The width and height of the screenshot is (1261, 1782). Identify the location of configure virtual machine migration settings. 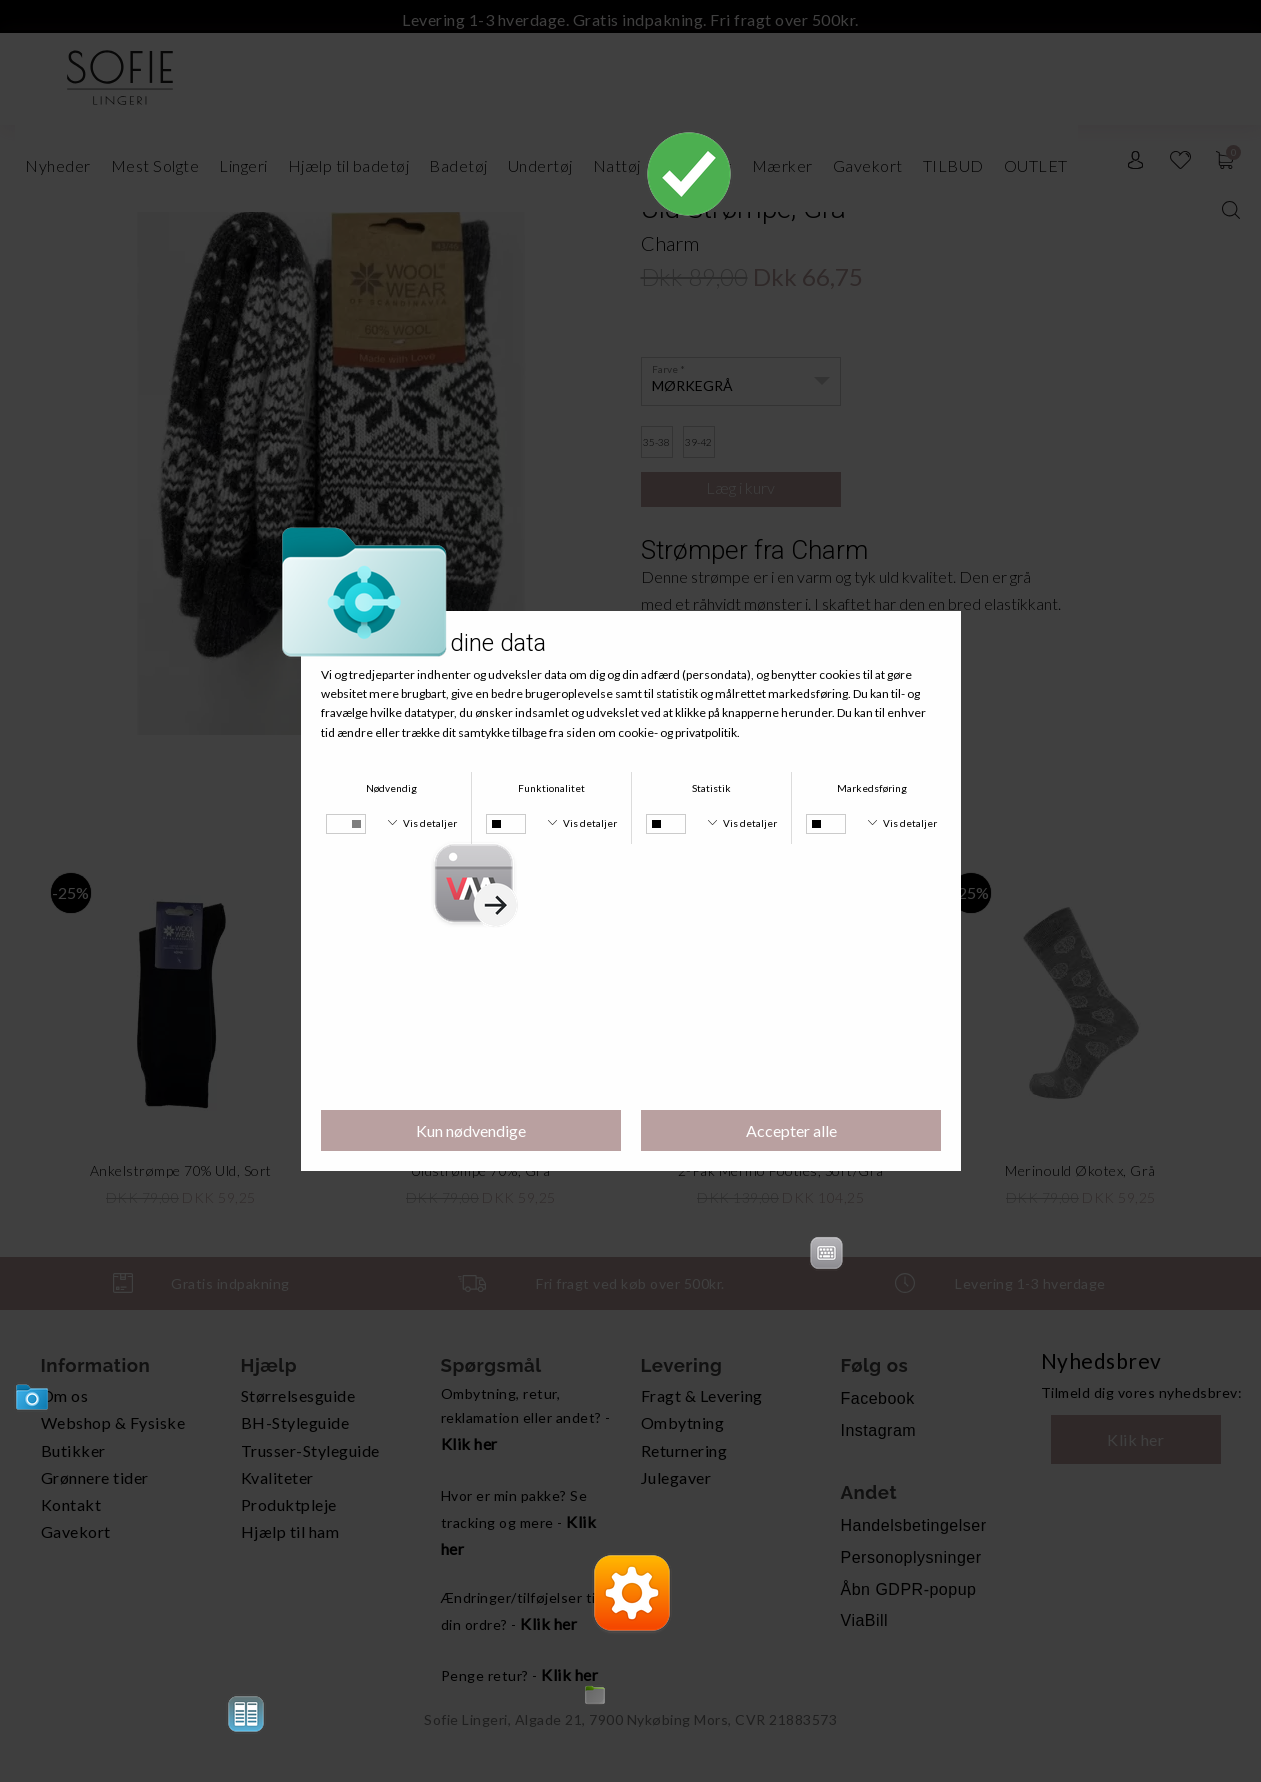
(474, 884).